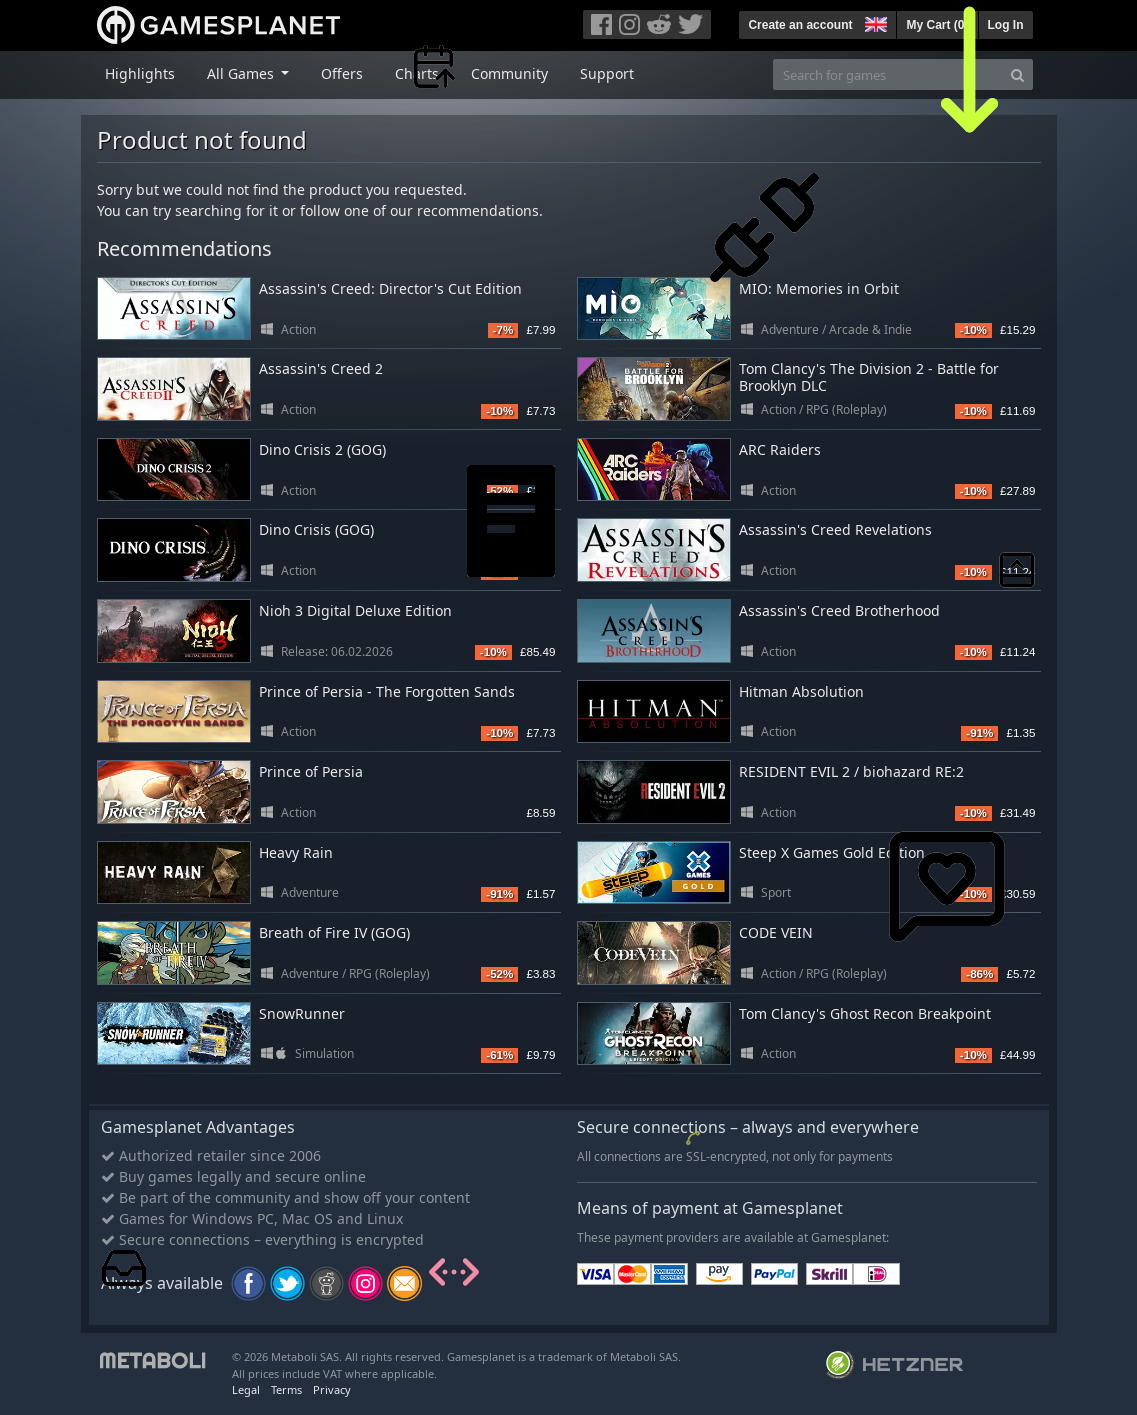 Image resolution: width=1137 pixels, height=1415 pixels. What do you see at coordinates (764, 227) in the screenshot?
I see `disconnect from a device or service` at bounding box center [764, 227].